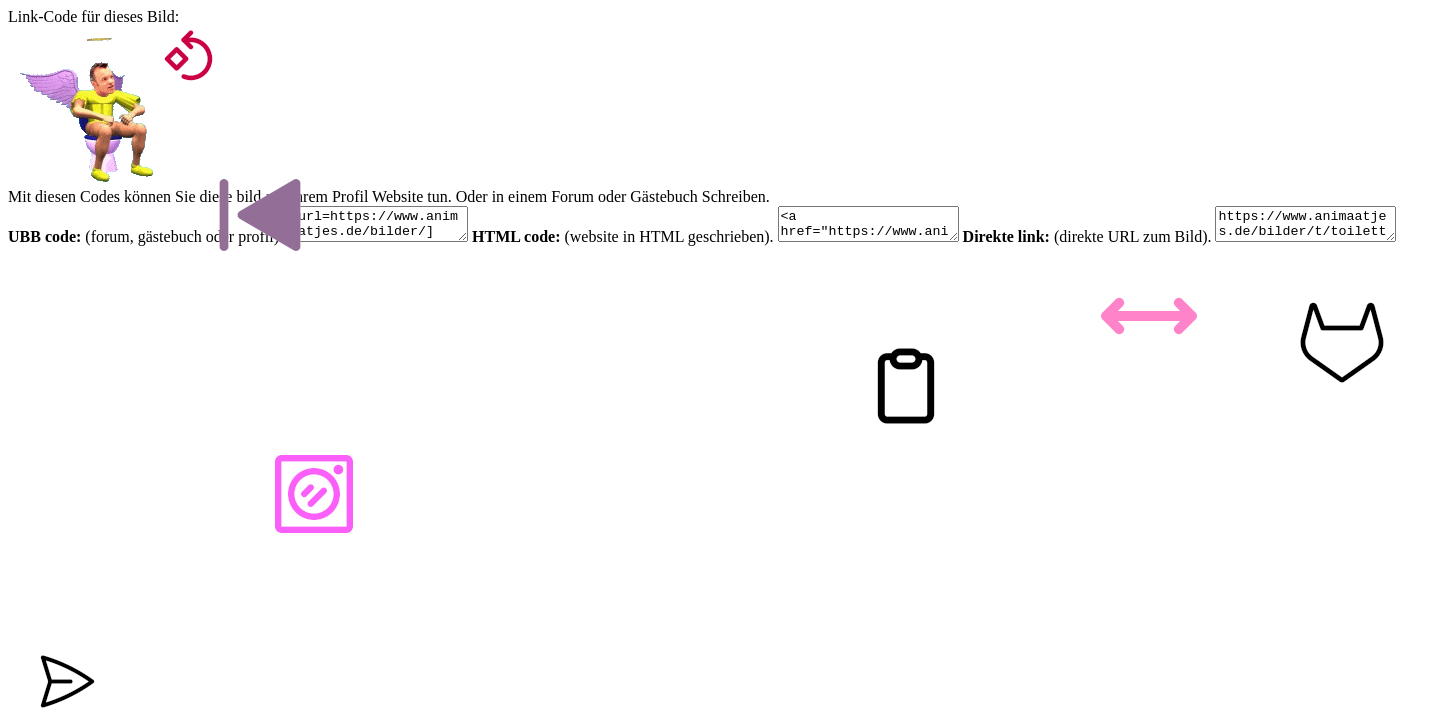  I want to click on skip to previous track, so click(260, 215).